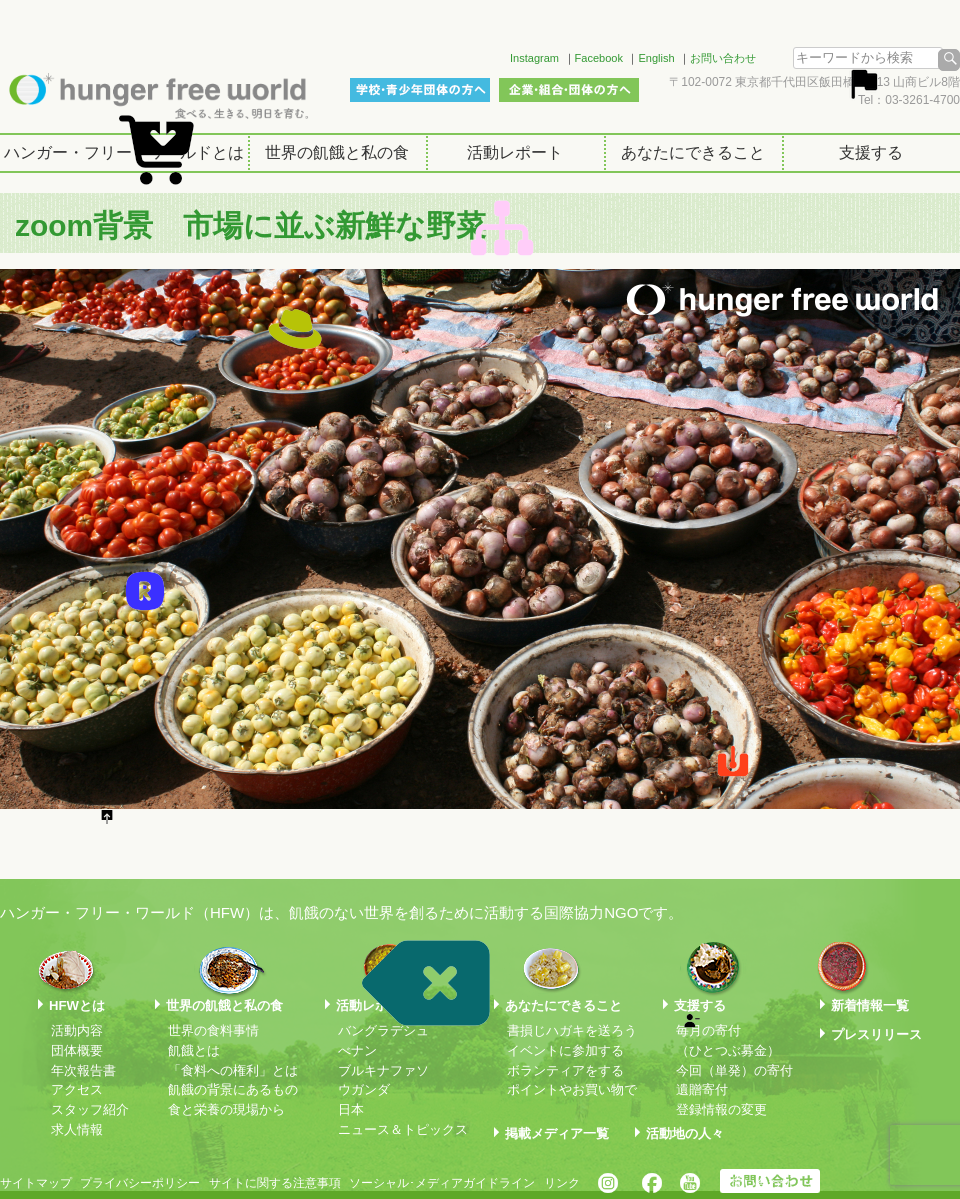 Image resolution: width=960 pixels, height=1199 pixels. Describe the element at coordinates (733, 761) in the screenshot. I see `access bore hole or well monitoring data` at that location.